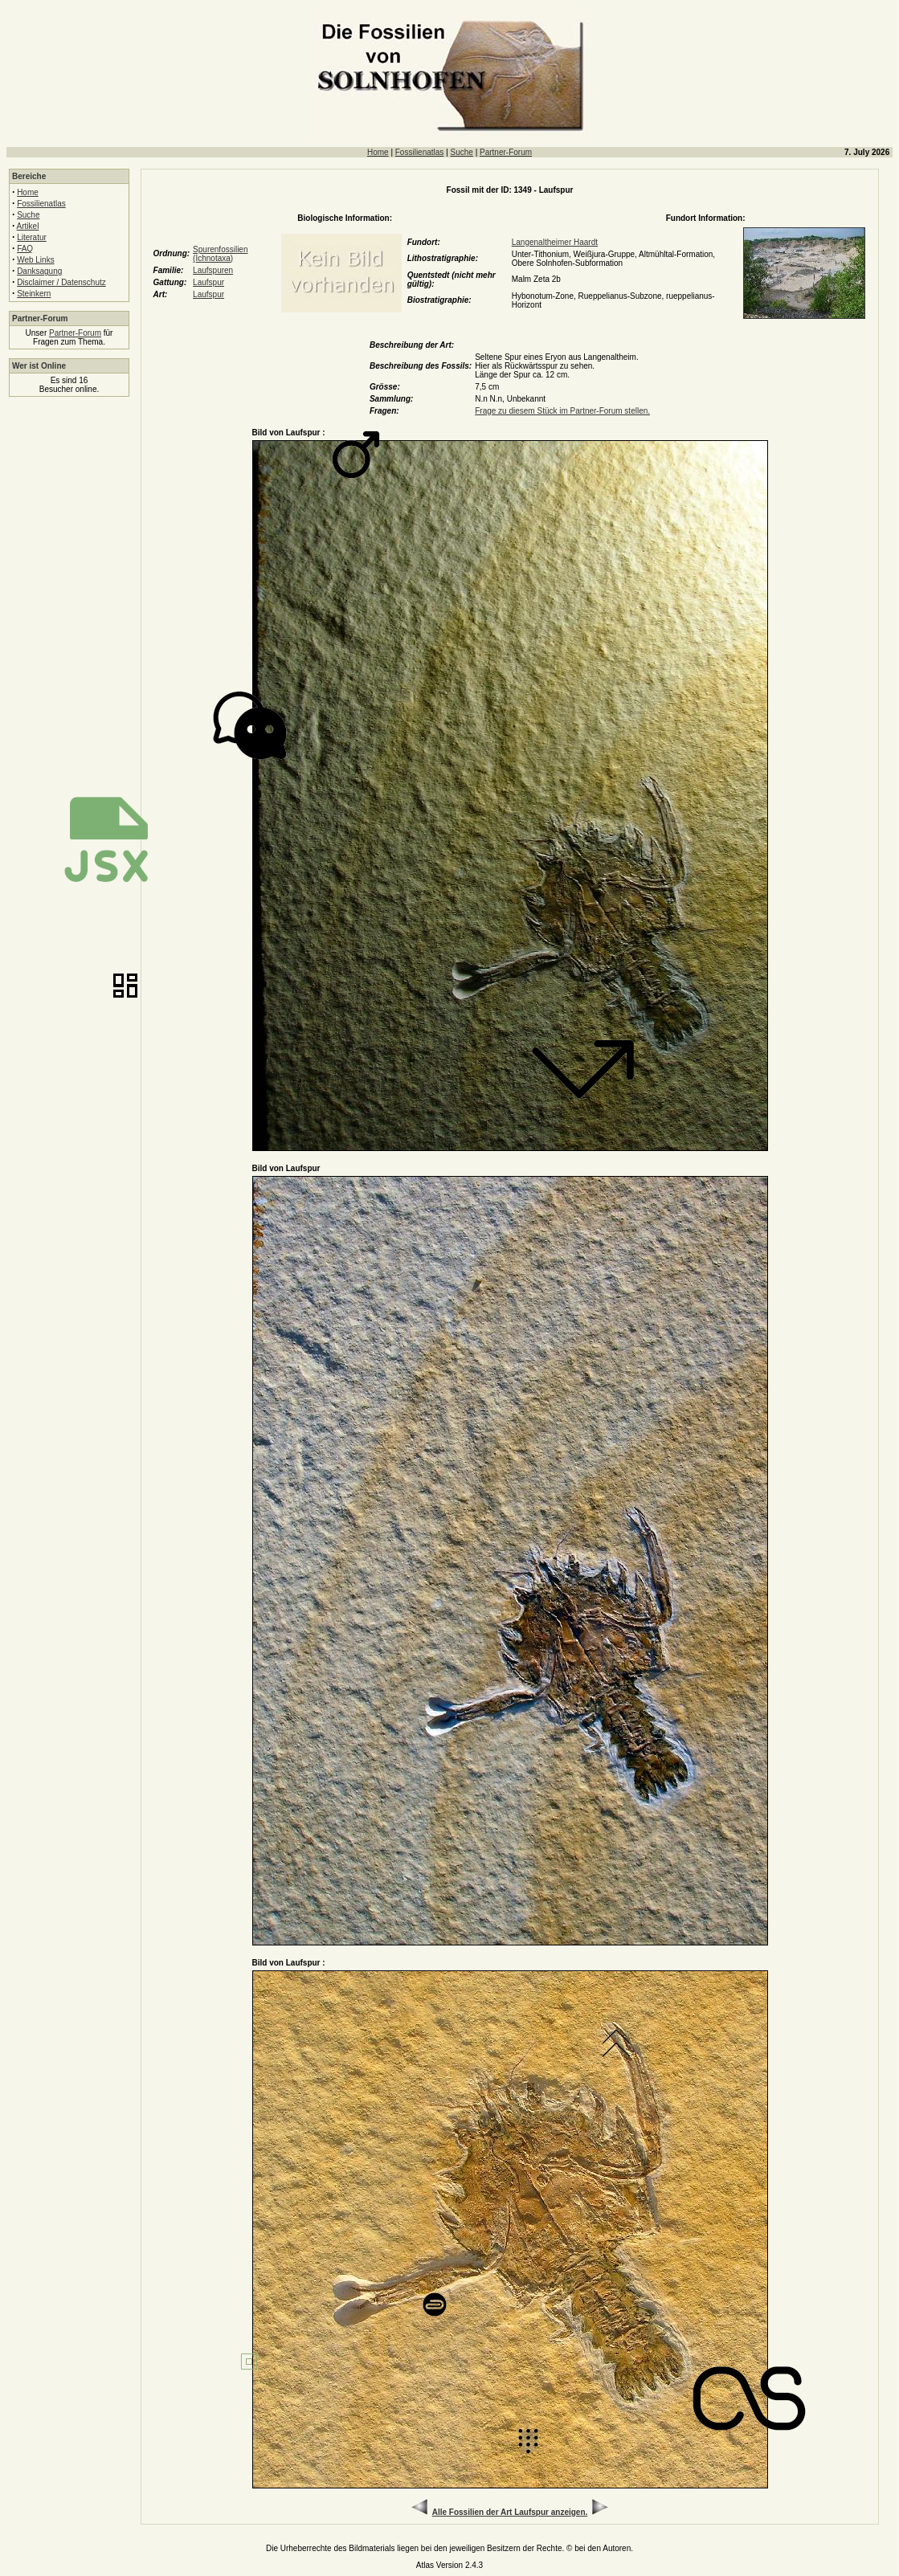 This screenshot has width=899, height=2576. Describe the element at coordinates (749, 2396) in the screenshot. I see `connect to Last.fm account` at that location.